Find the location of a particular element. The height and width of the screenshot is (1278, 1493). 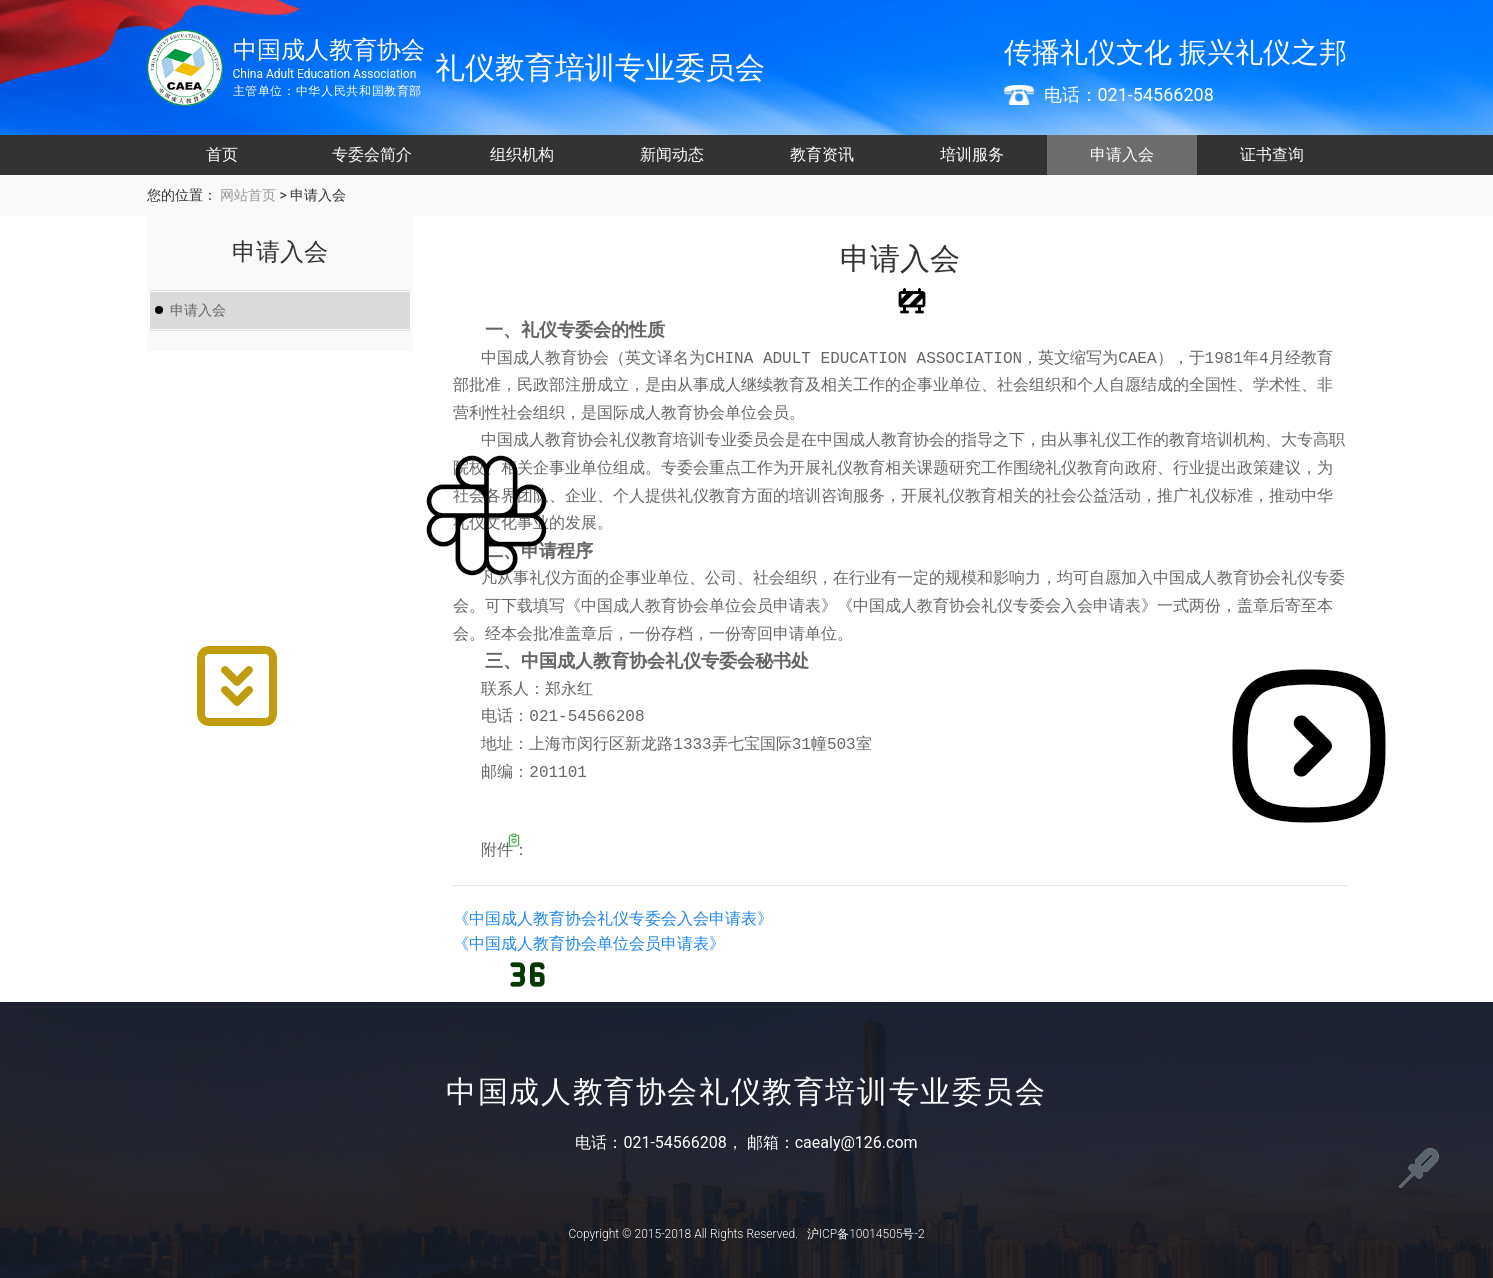

open Slack messaging app is located at coordinates (486, 515).